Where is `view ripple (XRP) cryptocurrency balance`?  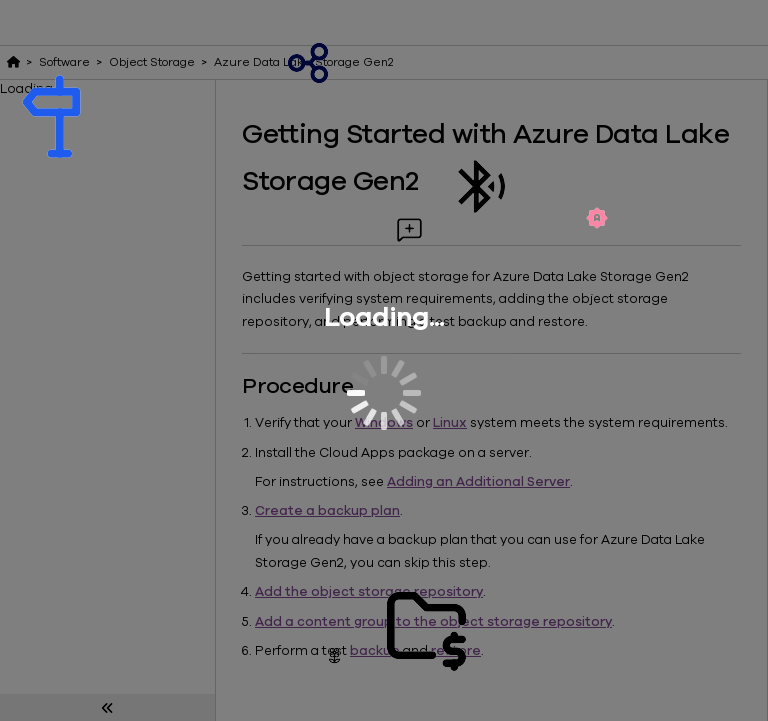 view ripple (XRP) cryptocurrency balance is located at coordinates (308, 63).